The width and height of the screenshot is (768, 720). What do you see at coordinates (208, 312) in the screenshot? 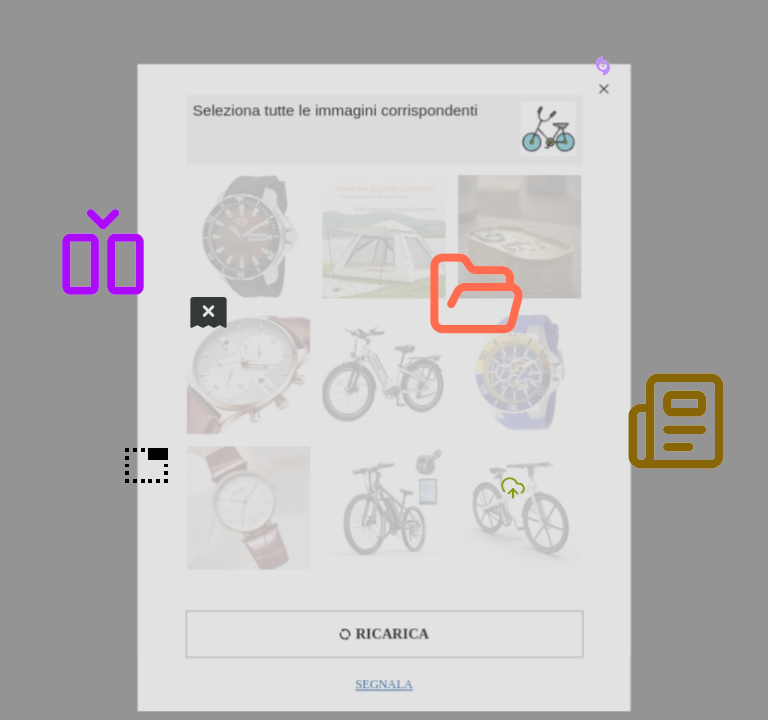
I see `cancel or void a receipt` at bounding box center [208, 312].